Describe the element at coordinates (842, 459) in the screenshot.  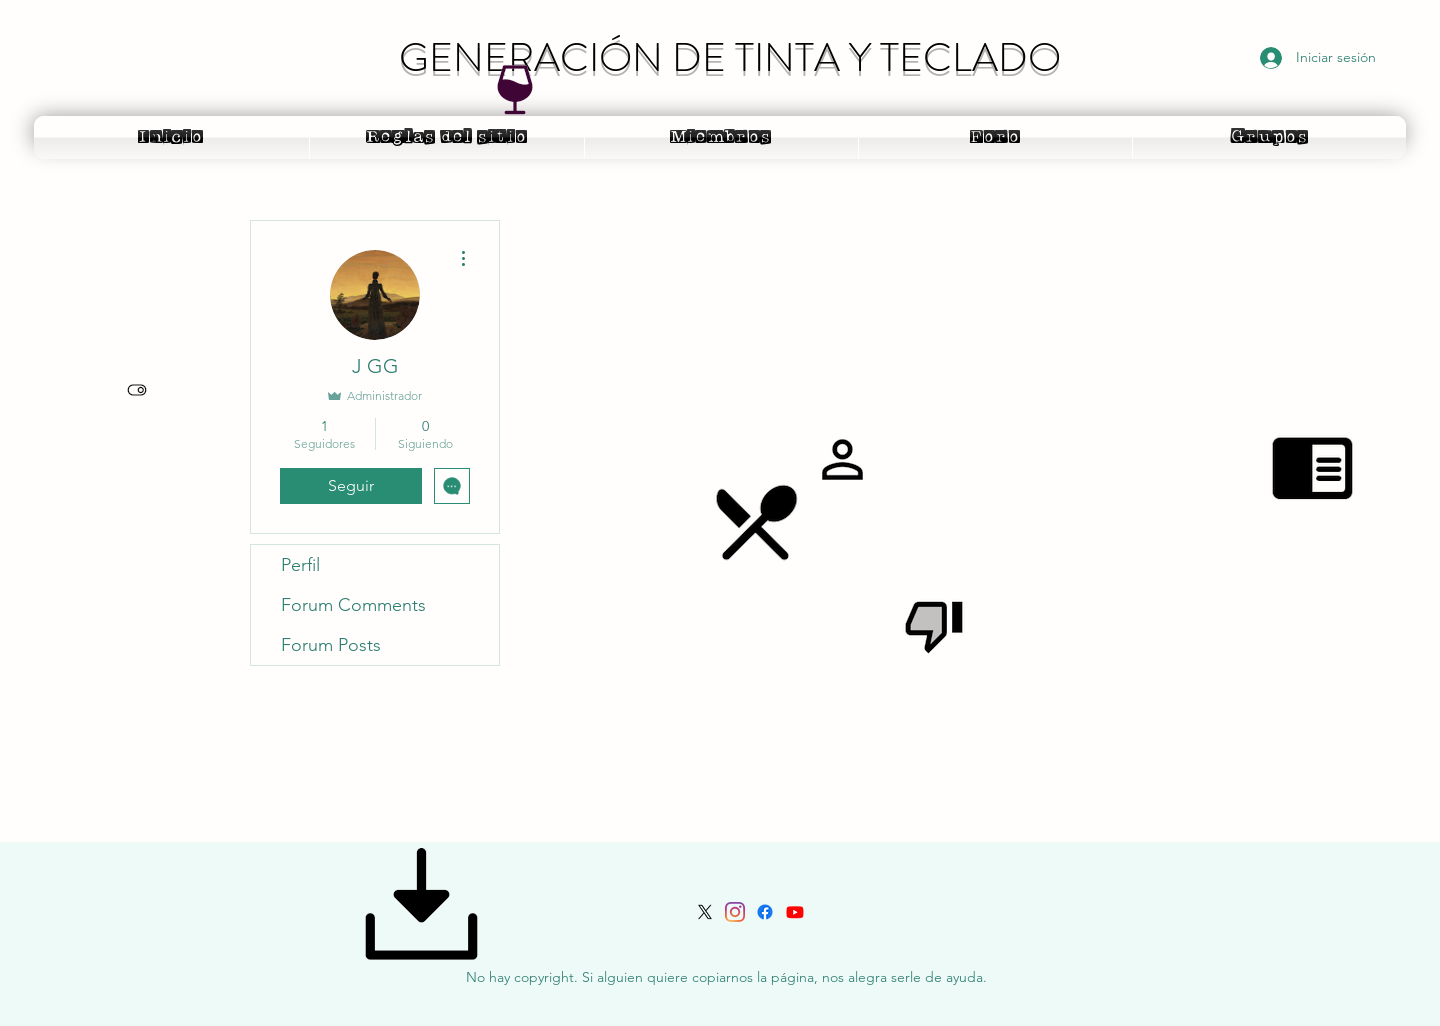
I see `view your profile` at that location.